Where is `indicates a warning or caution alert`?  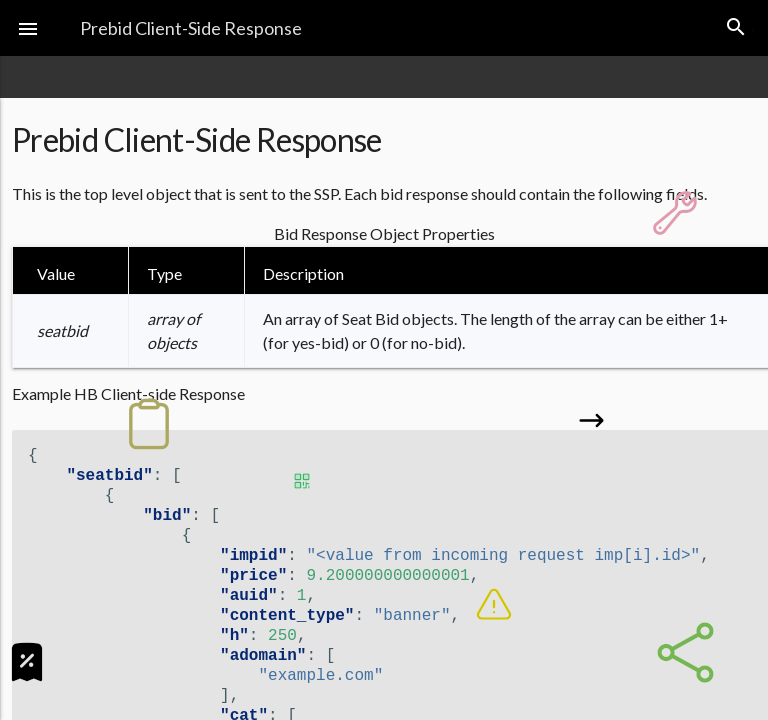 indicates a warning or caution alert is located at coordinates (494, 606).